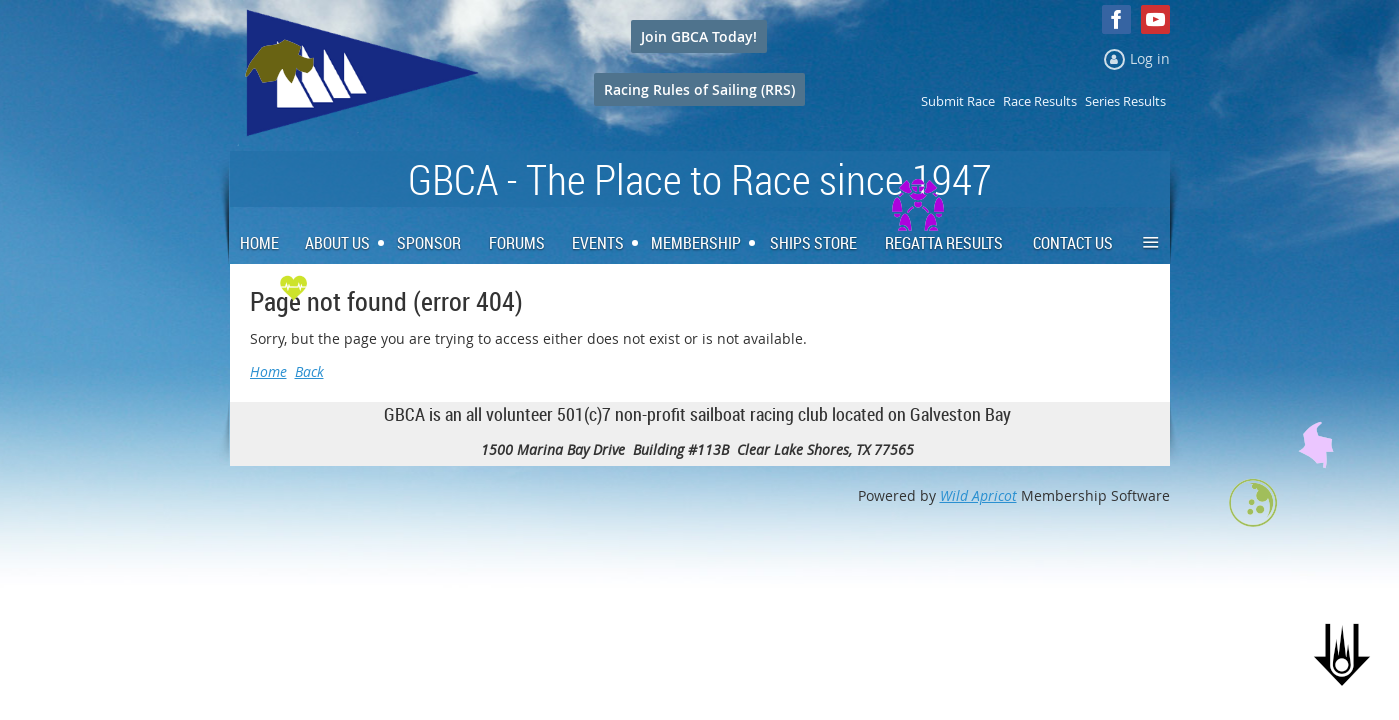  What do you see at coordinates (1316, 445) in the screenshot?
I see `select colombia as your country or region` at bounding box center [1316, 445].